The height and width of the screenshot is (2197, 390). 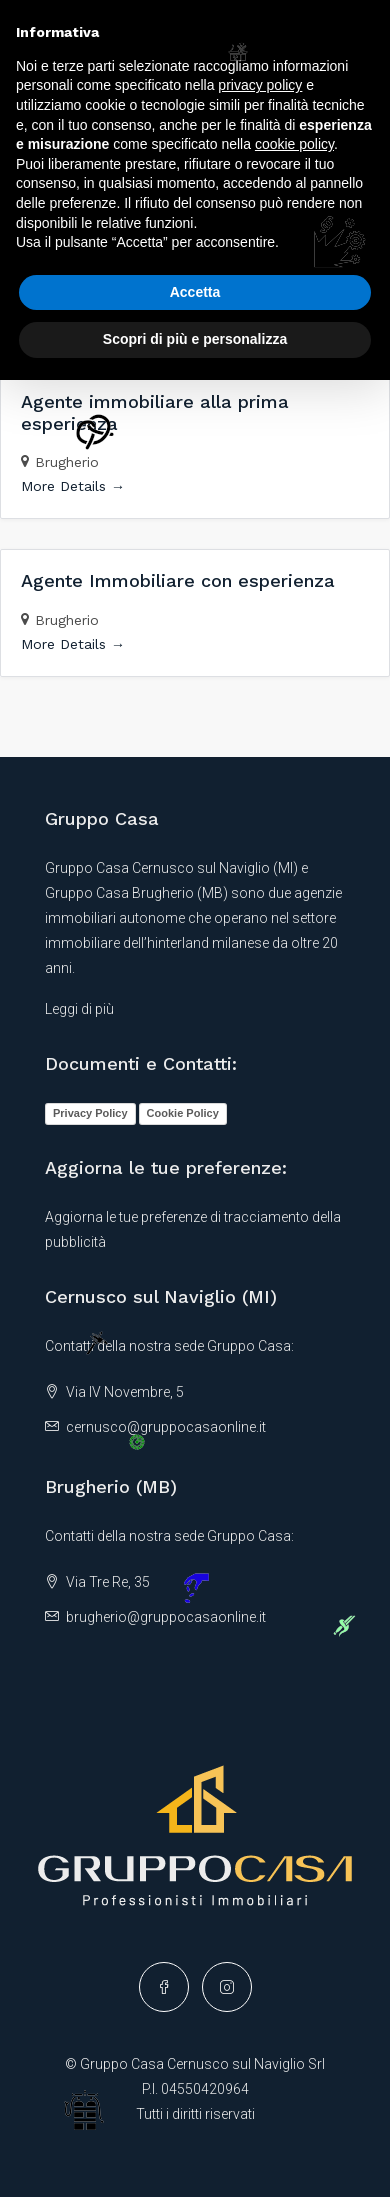 I want to click on indicates a system crash or critical error, so click(x=340, y=241).